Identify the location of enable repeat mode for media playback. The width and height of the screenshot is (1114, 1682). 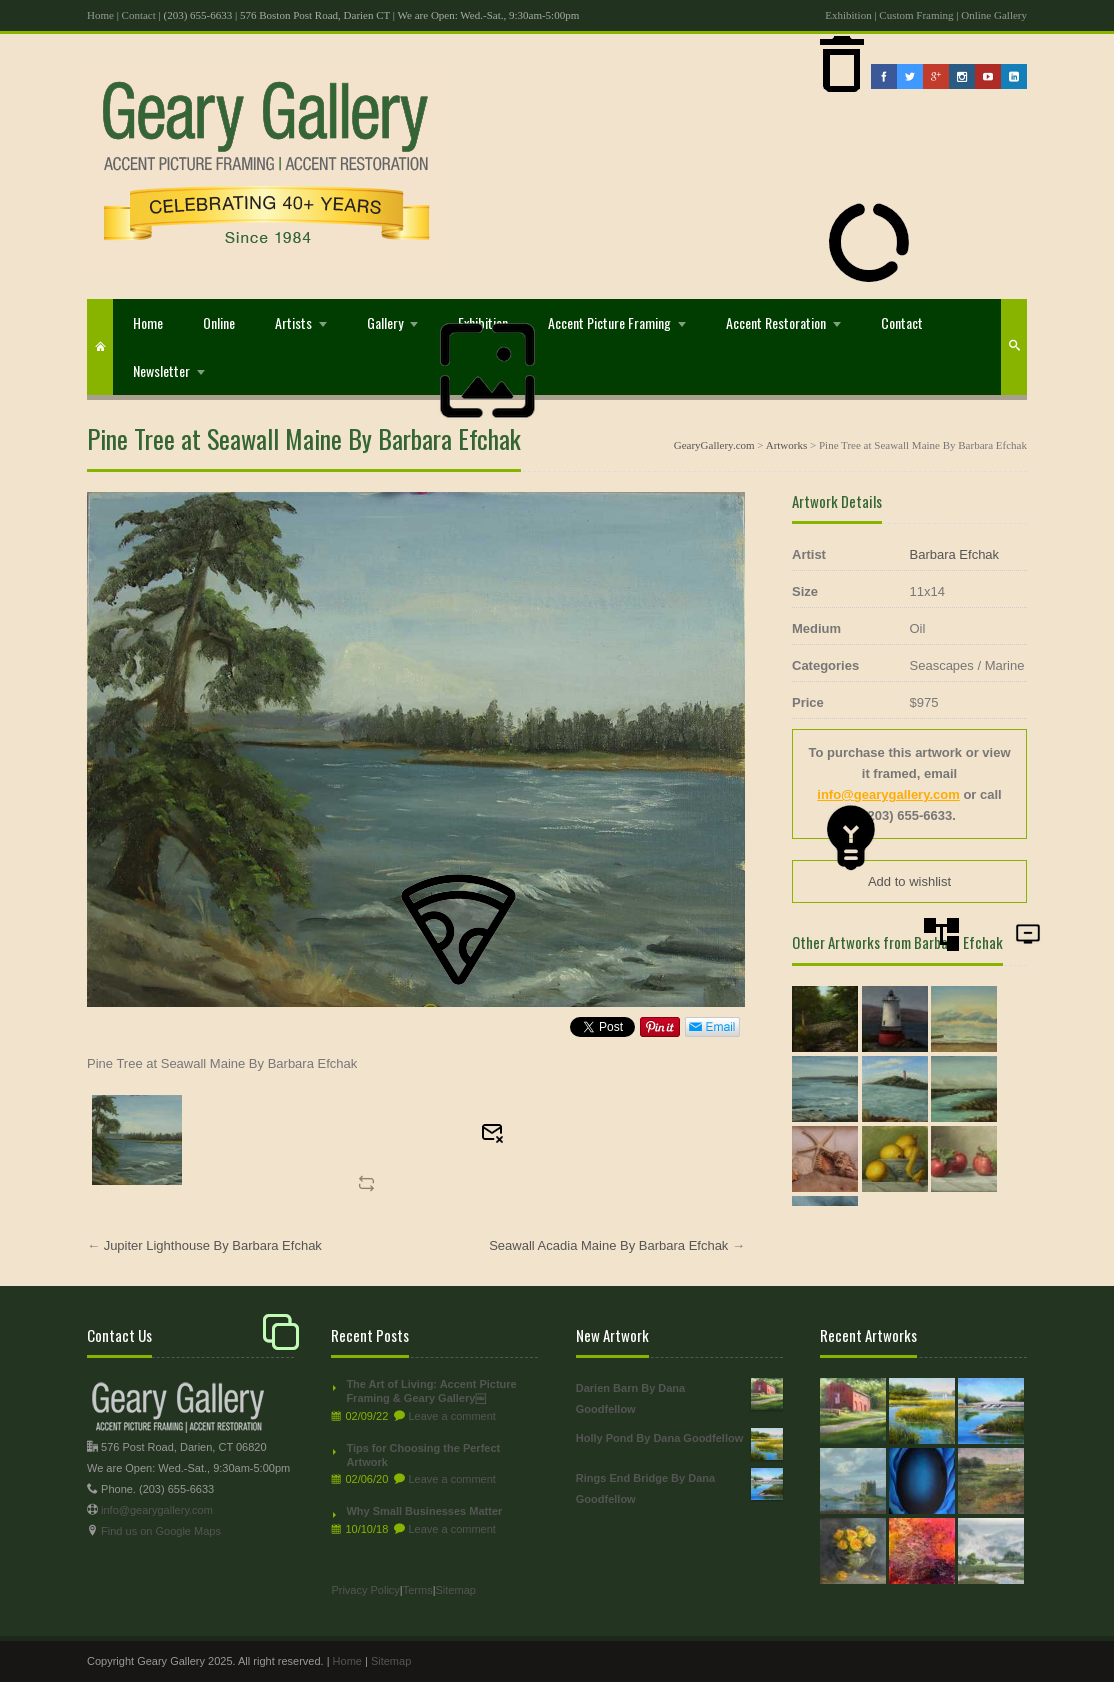
(366, 1183).